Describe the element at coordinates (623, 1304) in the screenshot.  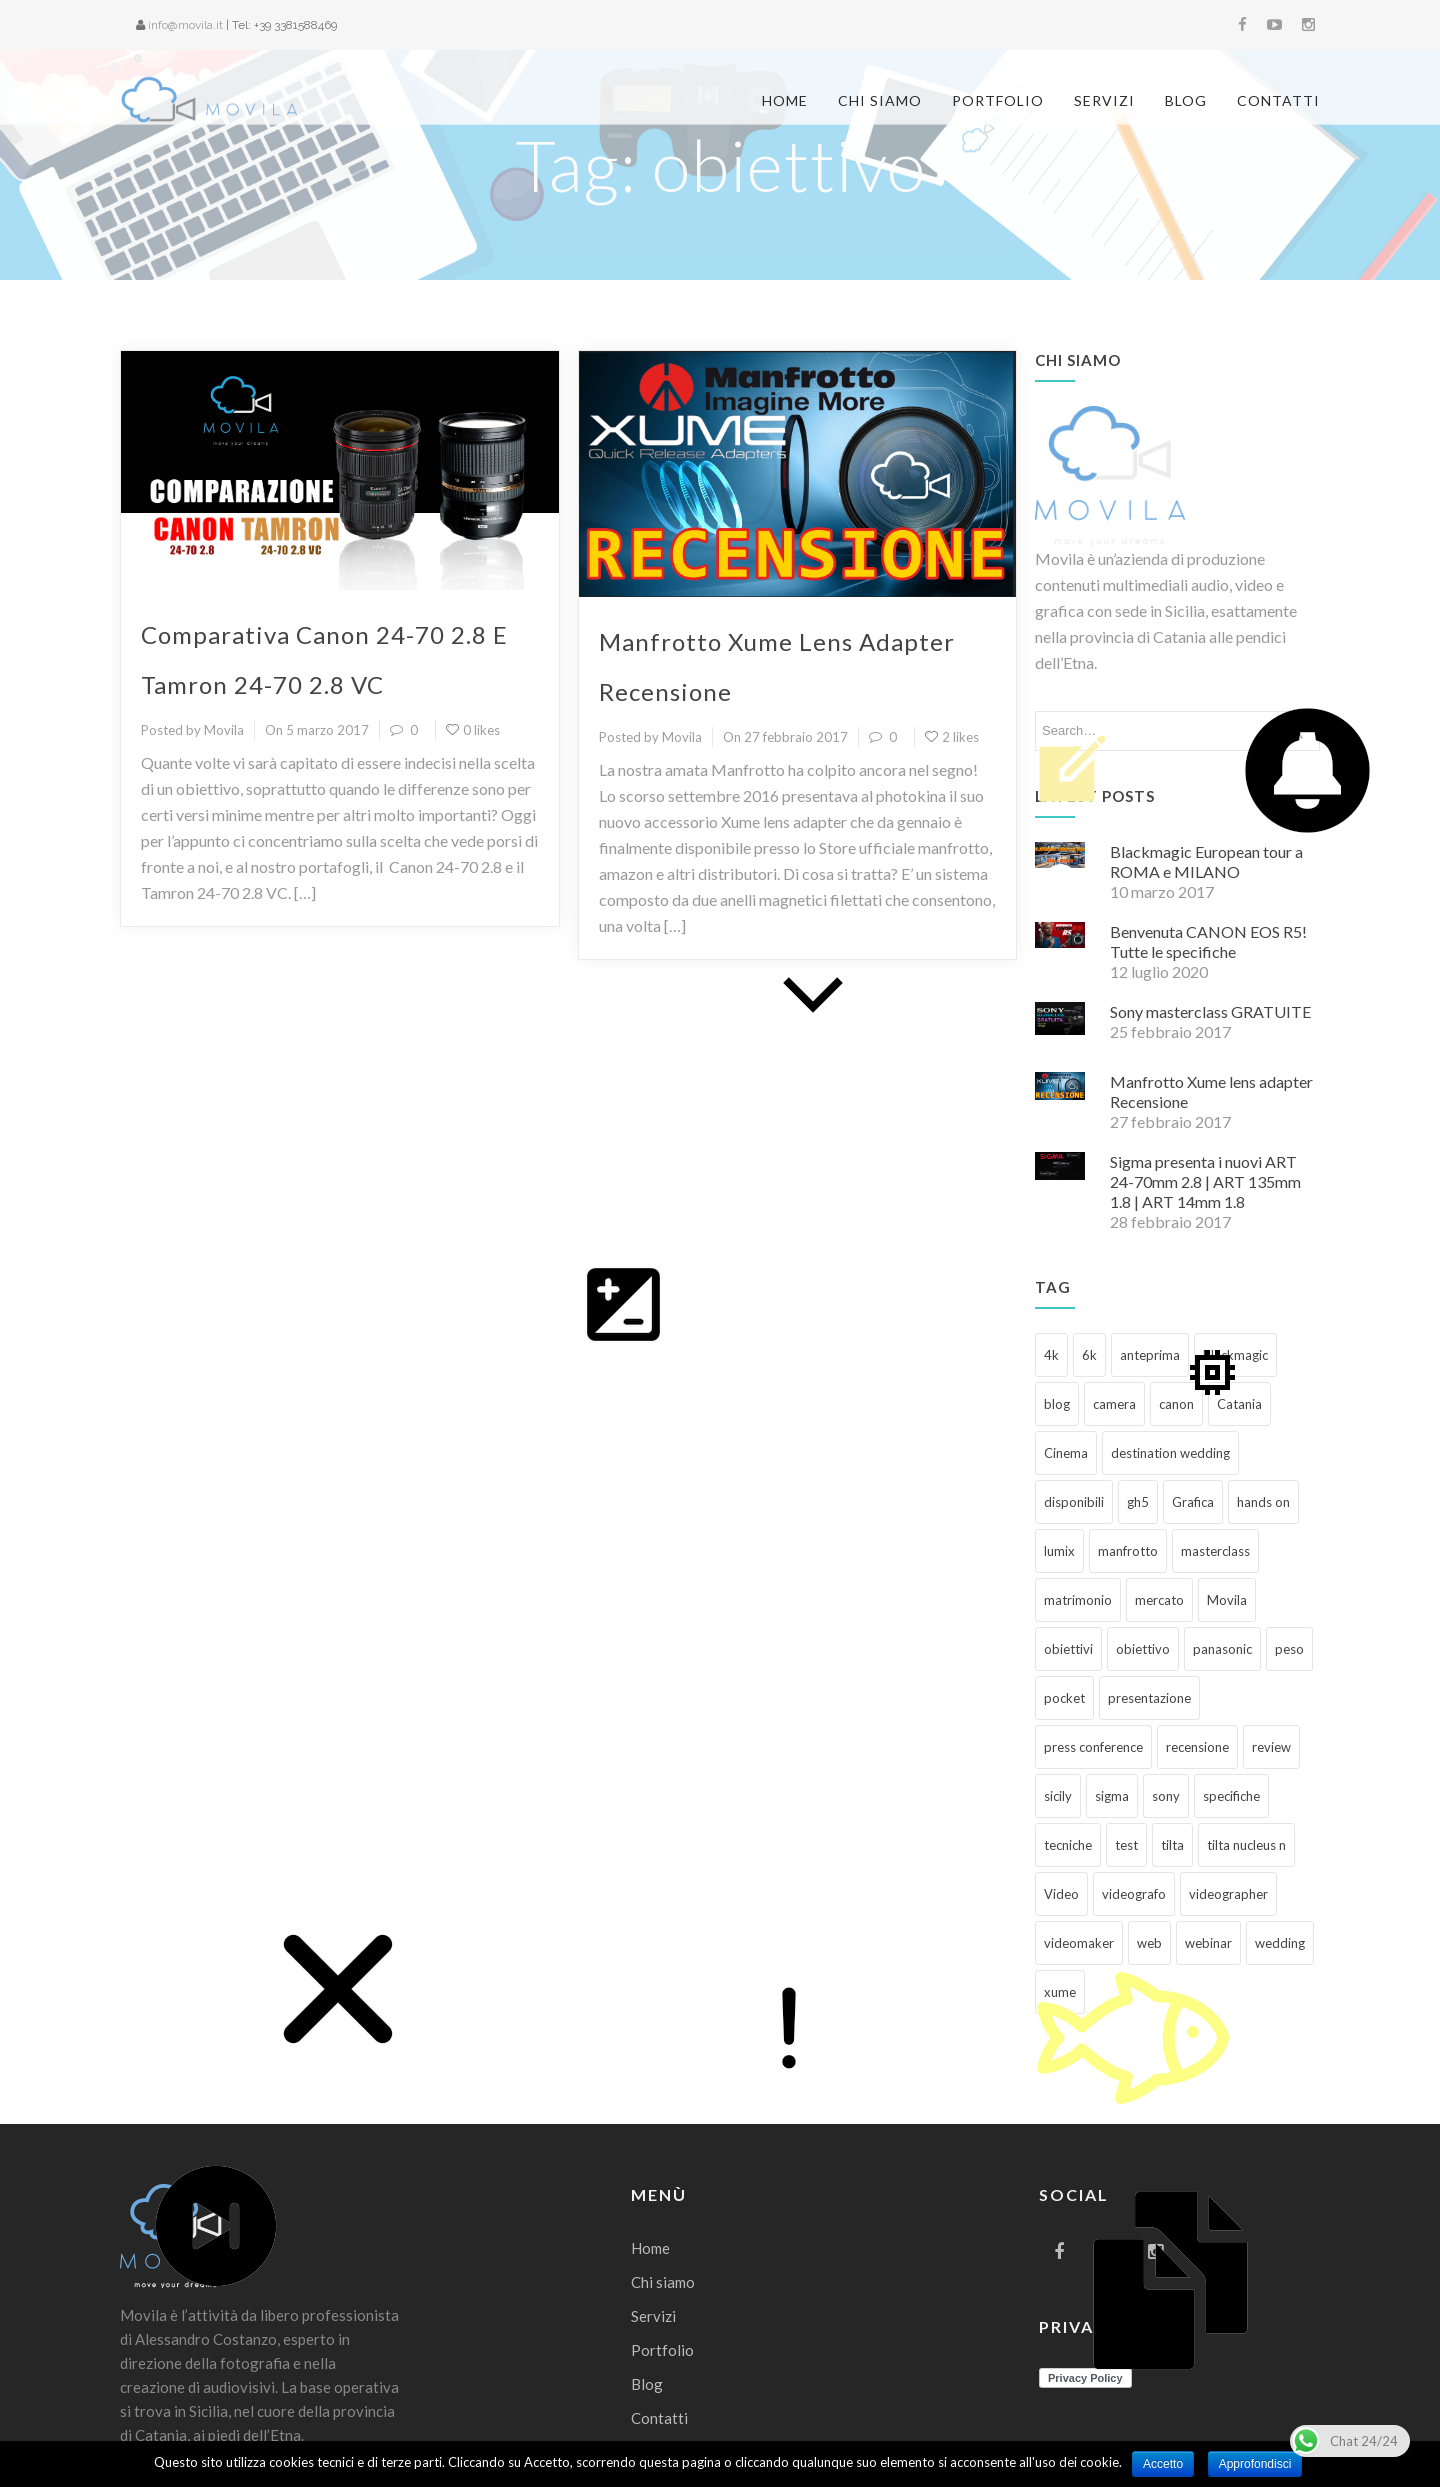
I see `adjust camera ISO sensitivity settings` at that location.